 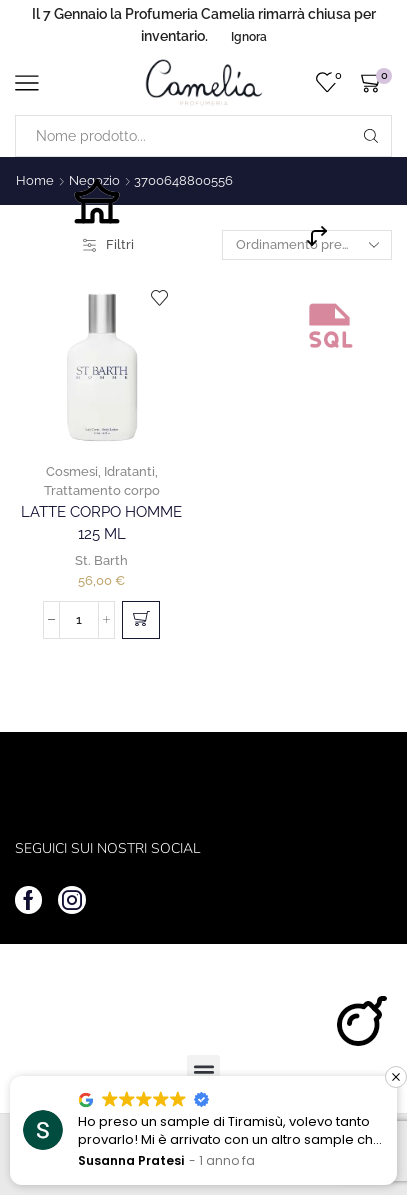 I want to click on view pavilion or gazebo location, so click(x=97, y=201).